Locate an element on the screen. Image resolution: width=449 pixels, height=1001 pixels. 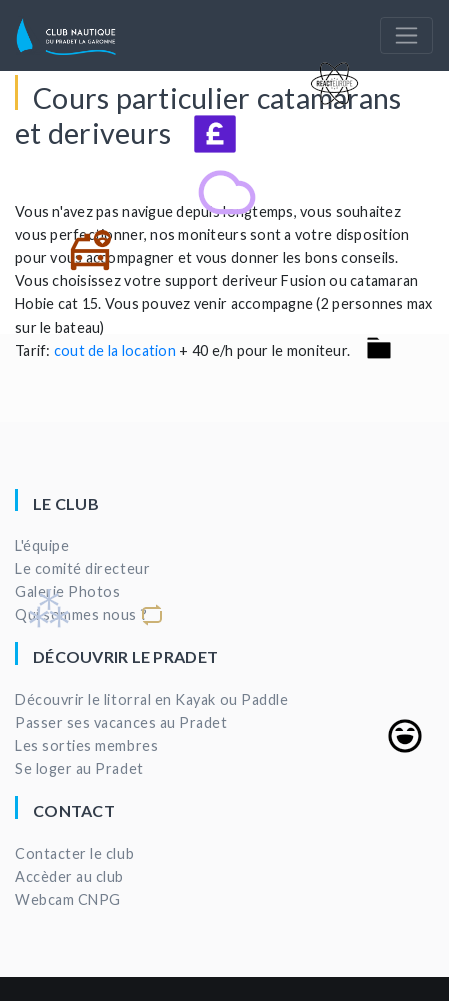
open folder to view files is located at coordinates (379, 348).